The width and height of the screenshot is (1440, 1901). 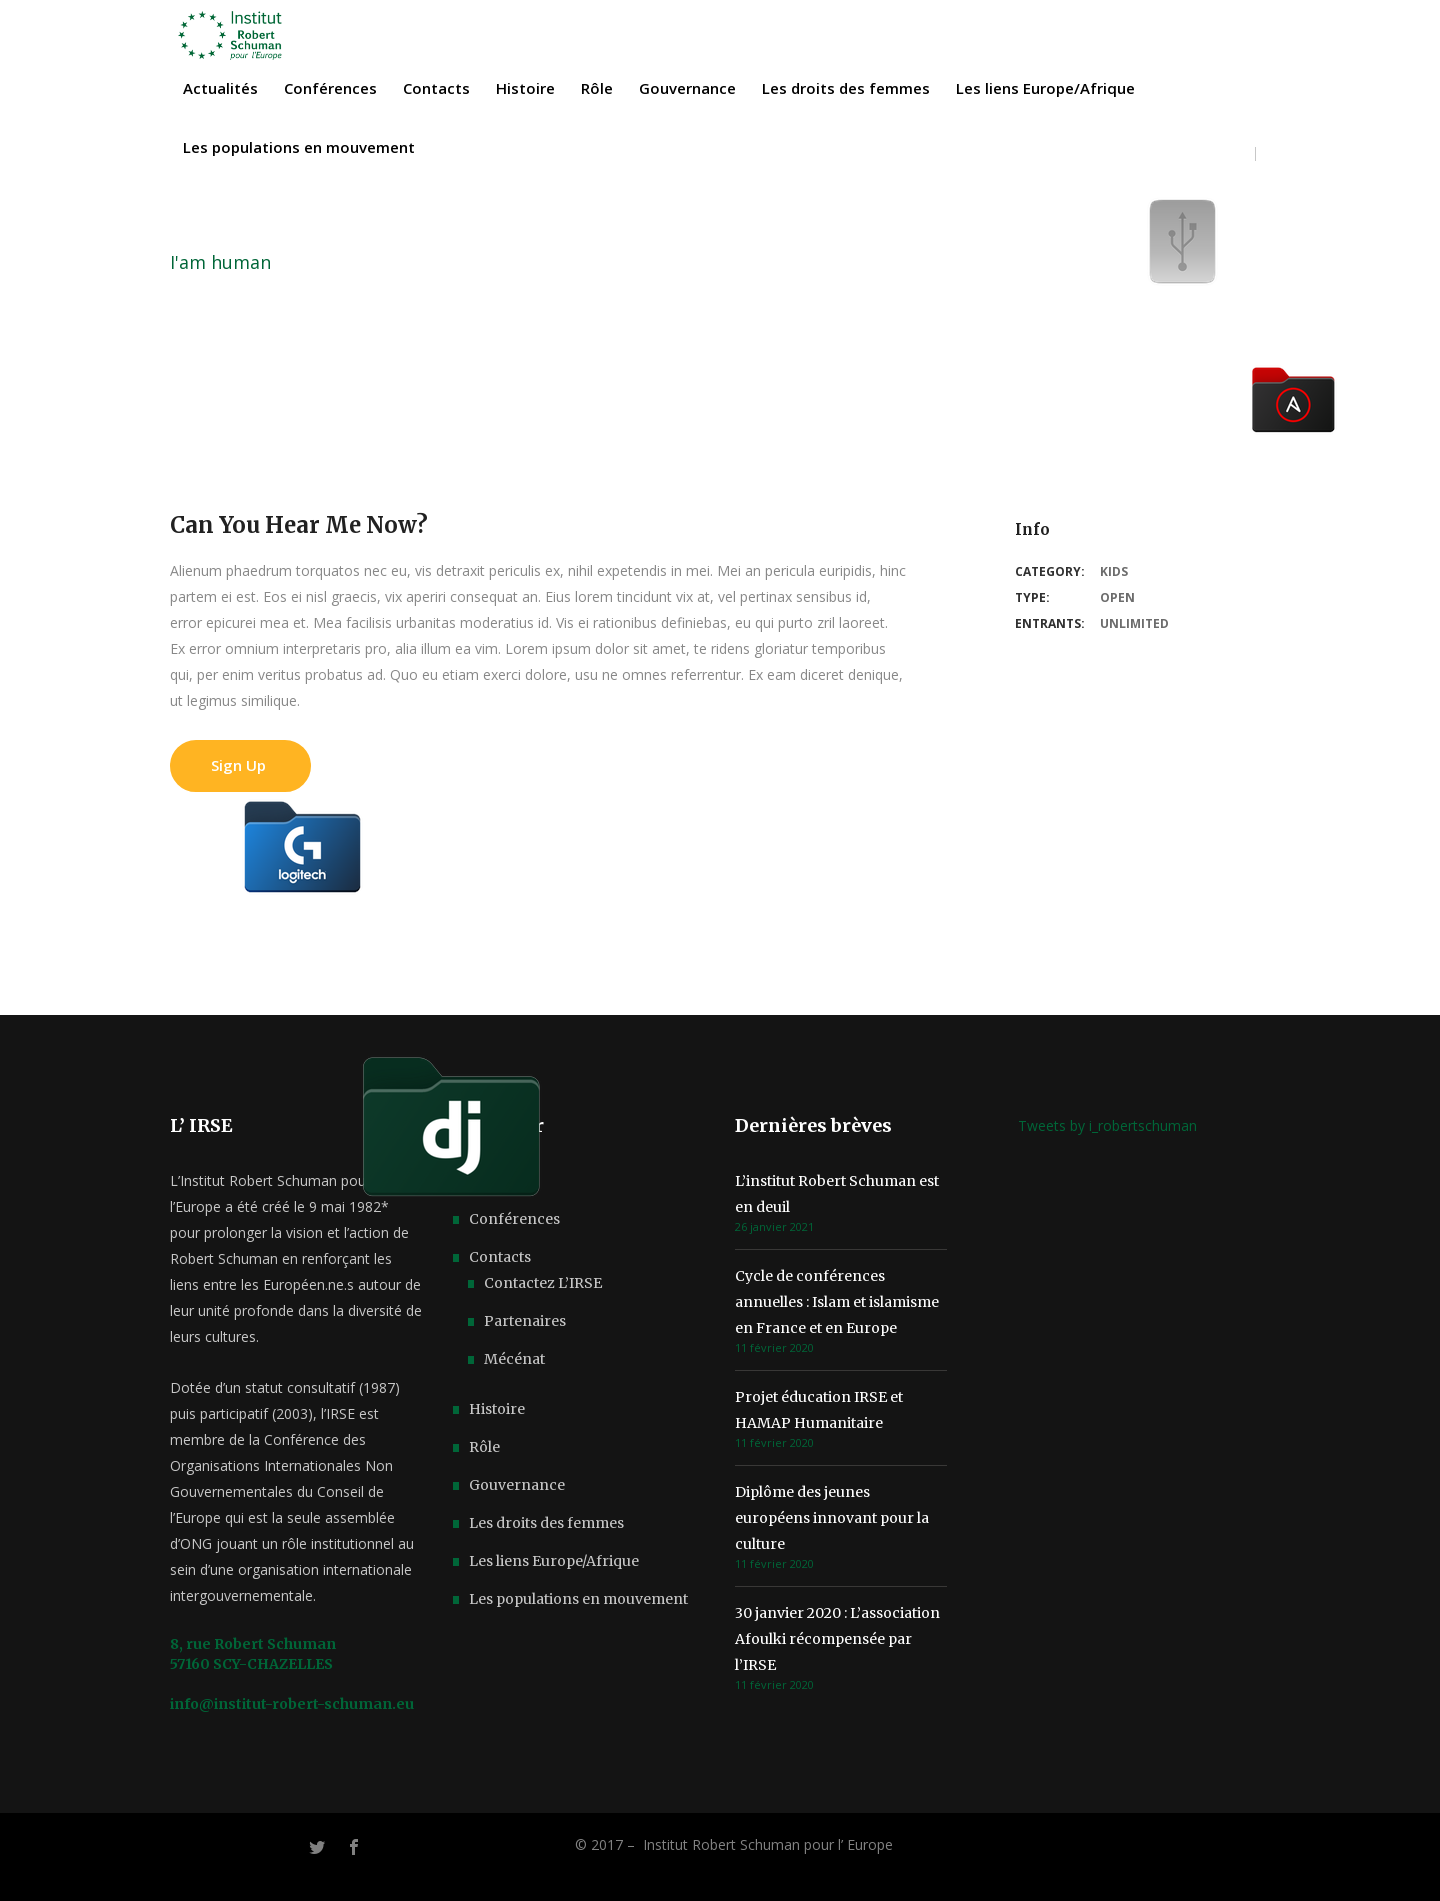 I want to click on open logitech software or driver files, so click(x=302, y=850).